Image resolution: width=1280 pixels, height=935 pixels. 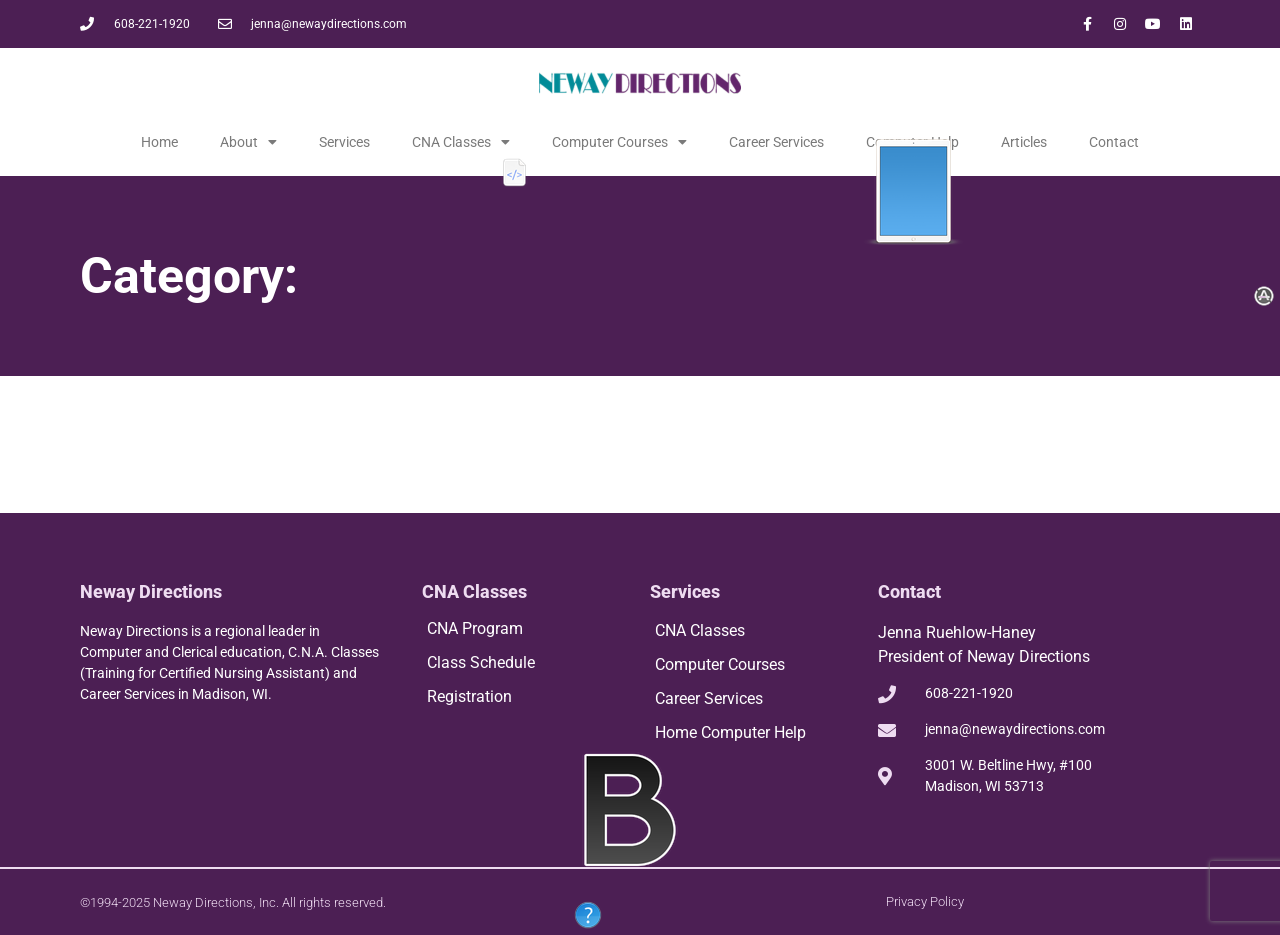 What do you see at coordinates (630, 810) in the screenshot?
I see `apply bold formatting to selected text` at bounding box center [630, 810].